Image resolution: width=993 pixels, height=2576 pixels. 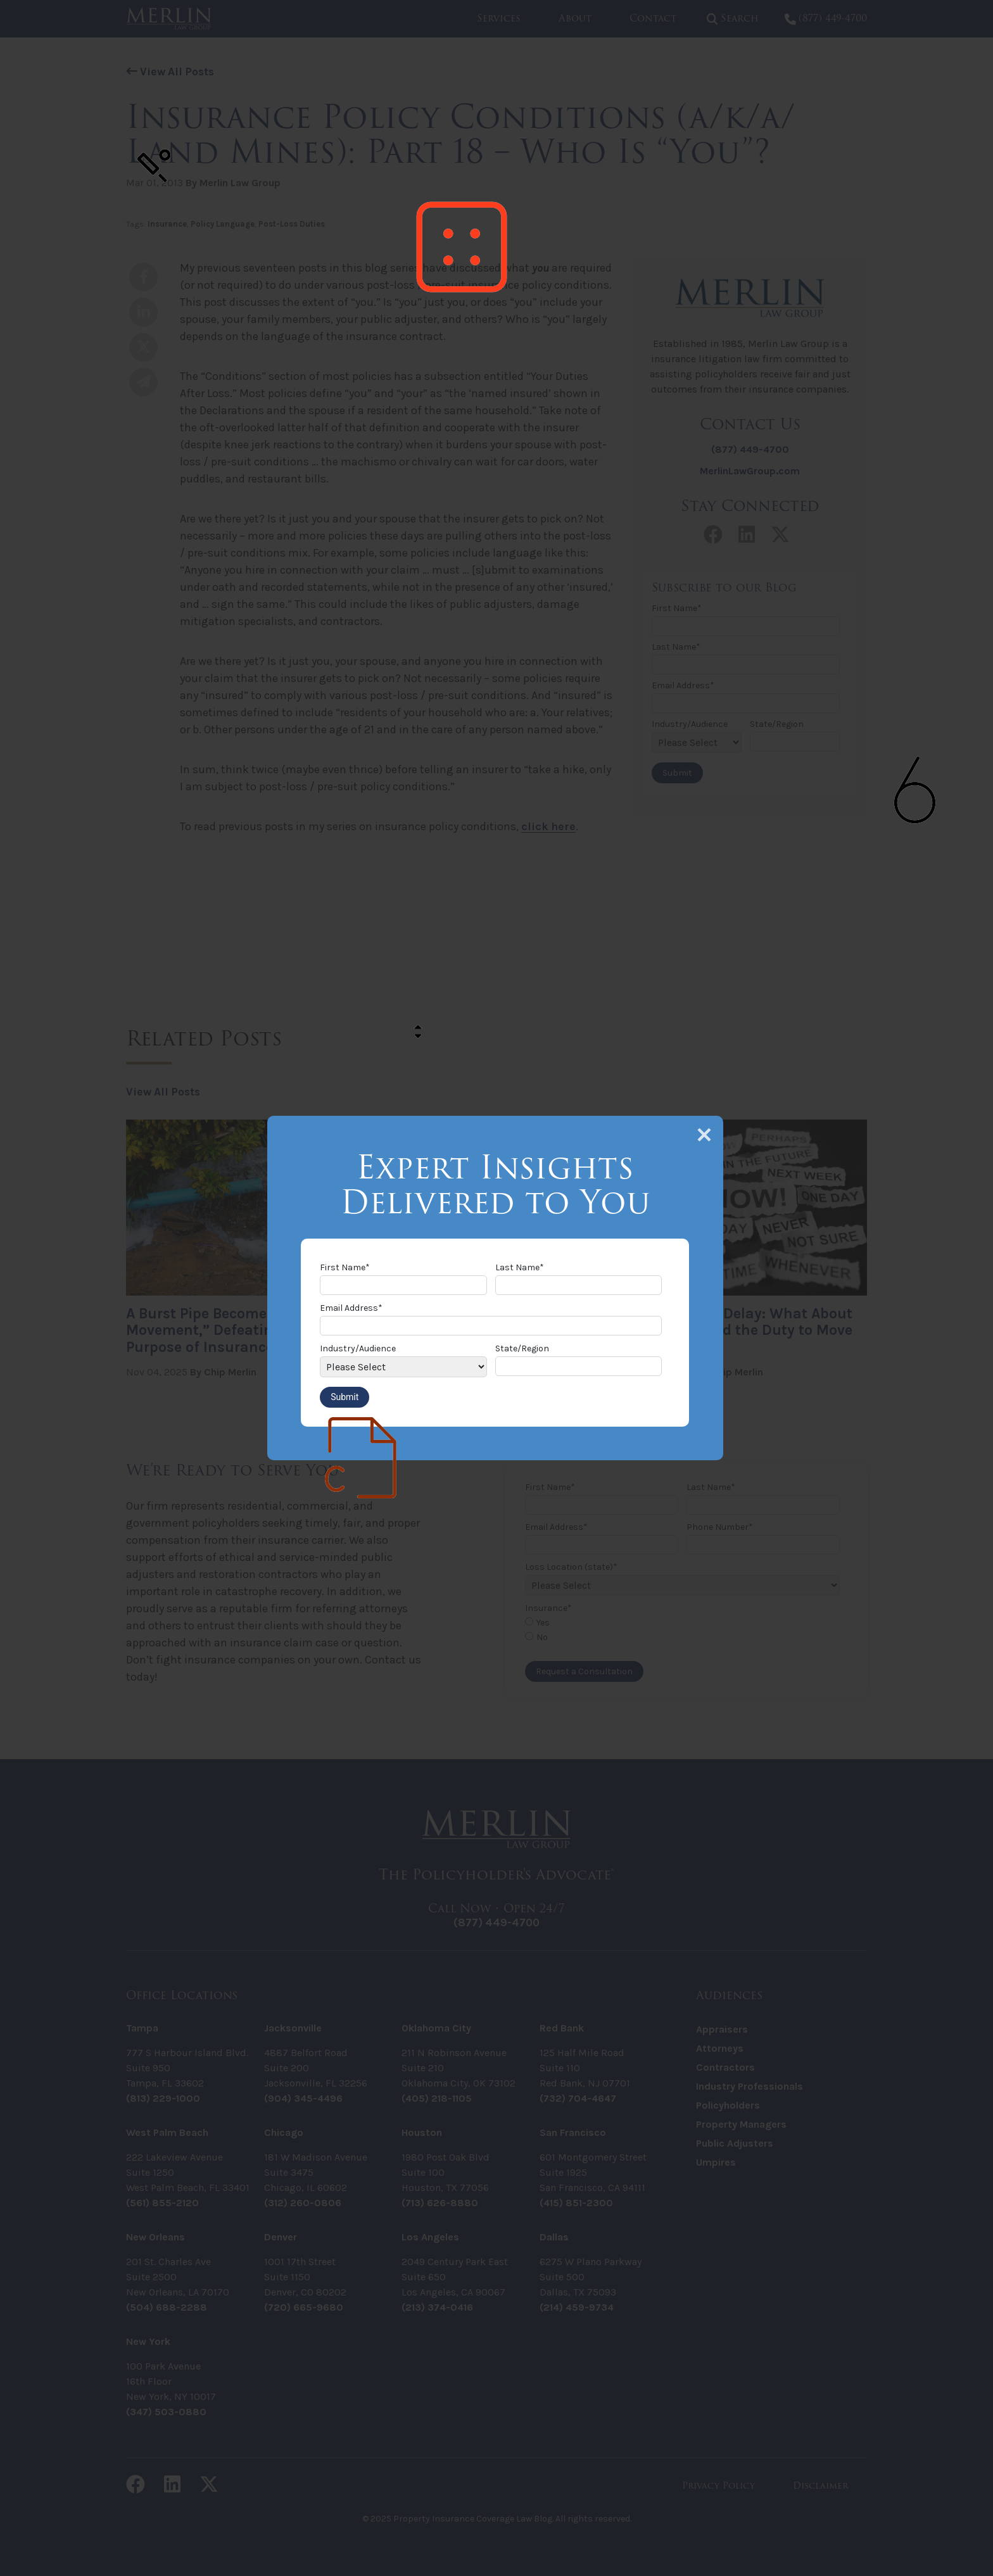 What do you see at coordinates (462, 247) in the screenshot?
I see `roll or randomize with a value of four` at bounding box center [462, 247].